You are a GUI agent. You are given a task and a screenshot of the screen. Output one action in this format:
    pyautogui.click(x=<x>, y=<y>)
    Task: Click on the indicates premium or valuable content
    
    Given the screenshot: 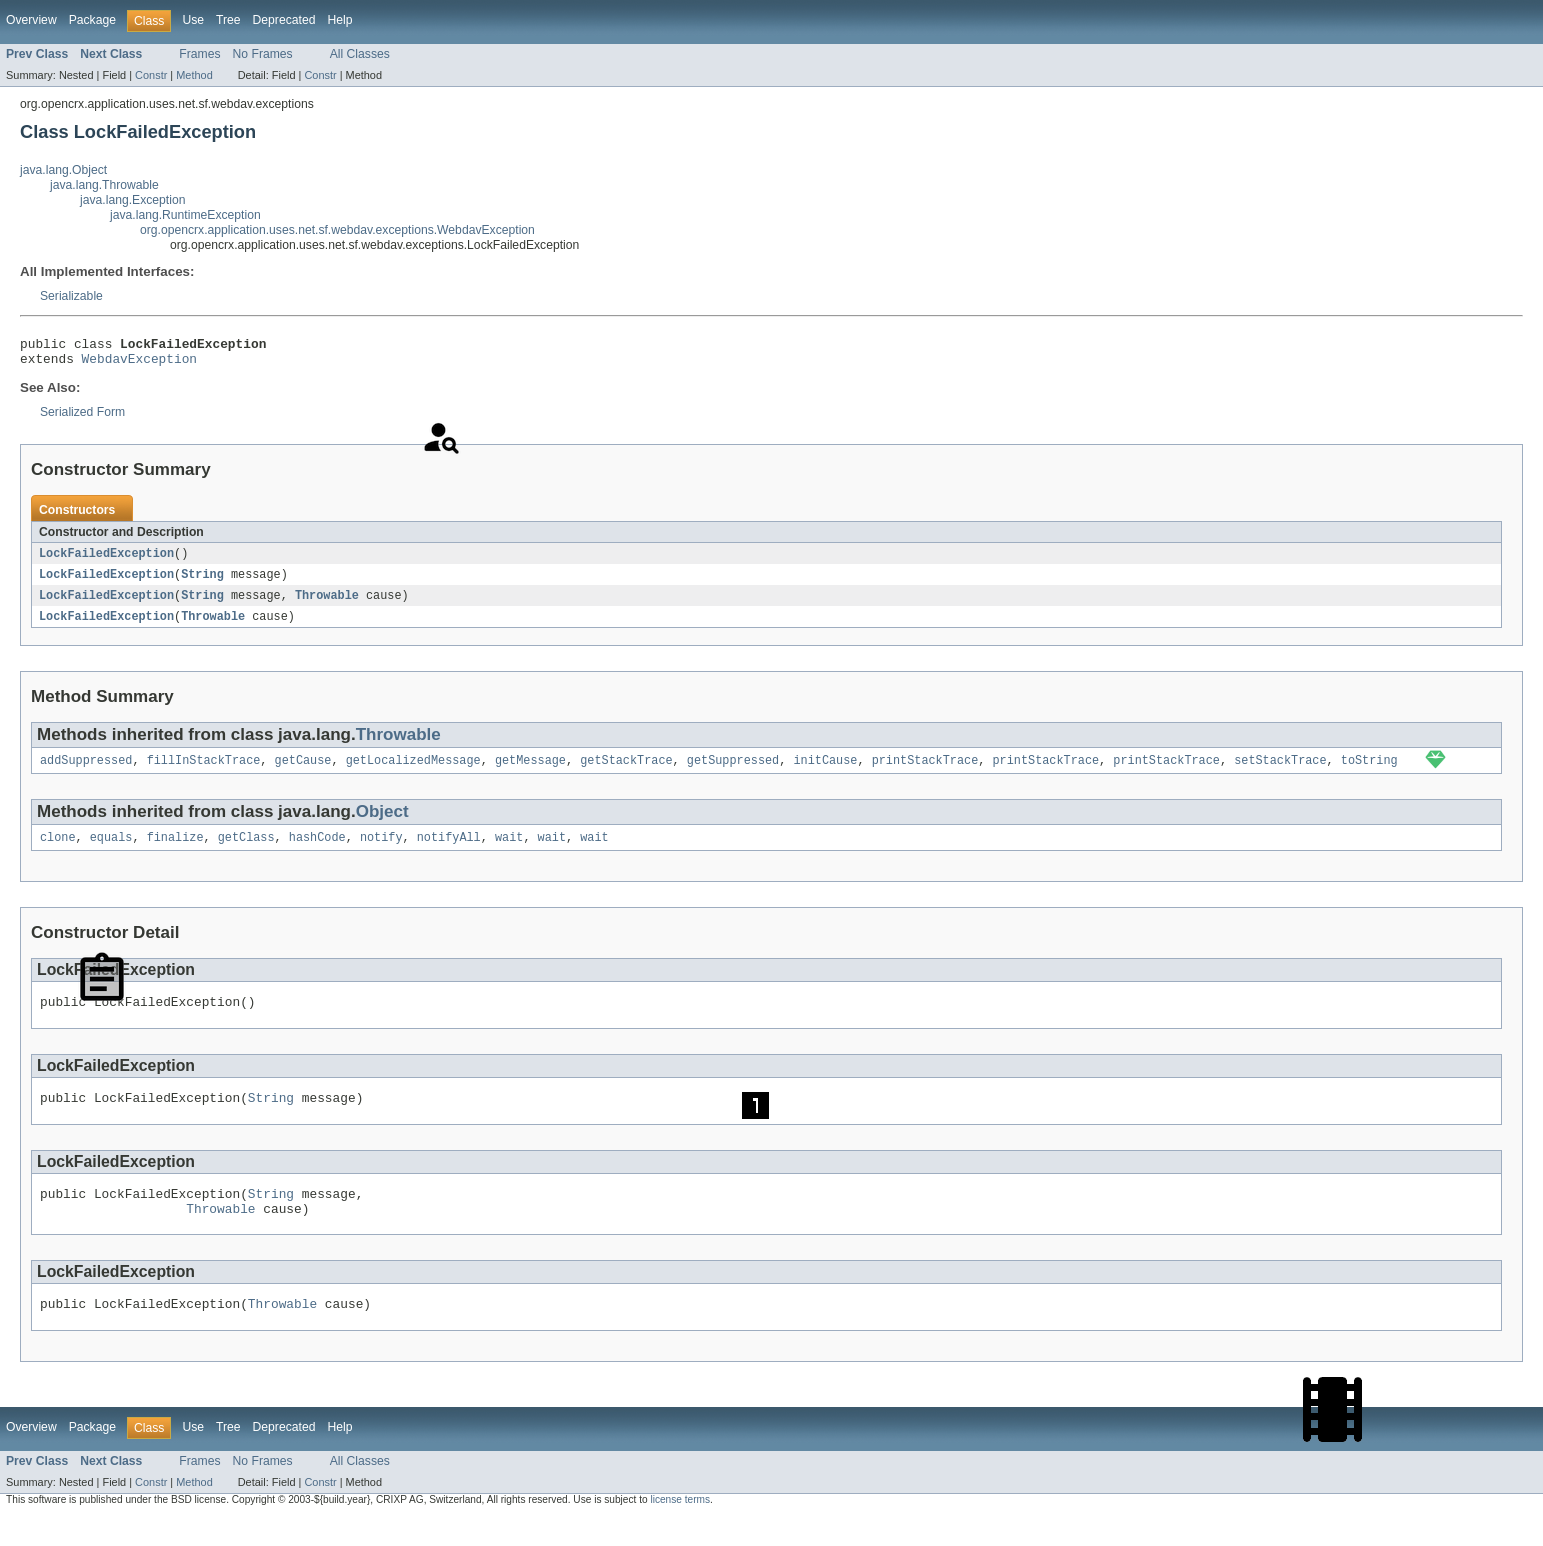 What is the action you would take?
    pyautogui.click(x=1435, y=759)
    